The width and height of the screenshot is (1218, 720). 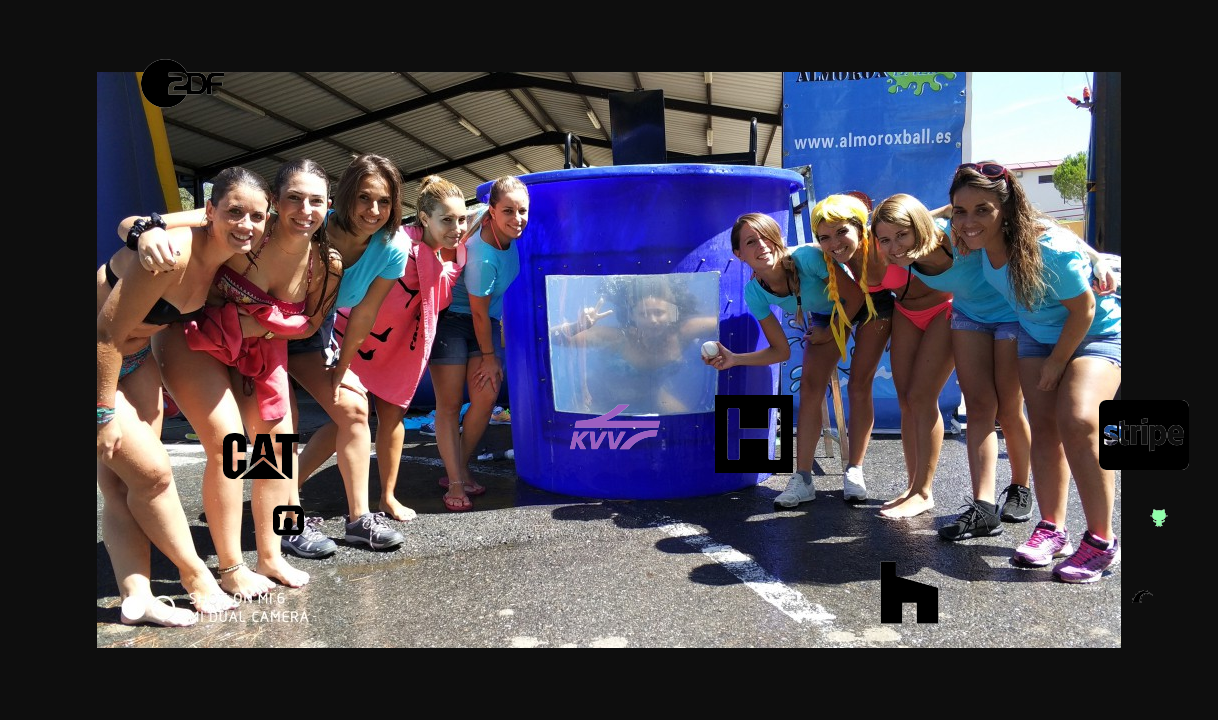 I want to click on open the Houzz app, so click(x=909, y=592).